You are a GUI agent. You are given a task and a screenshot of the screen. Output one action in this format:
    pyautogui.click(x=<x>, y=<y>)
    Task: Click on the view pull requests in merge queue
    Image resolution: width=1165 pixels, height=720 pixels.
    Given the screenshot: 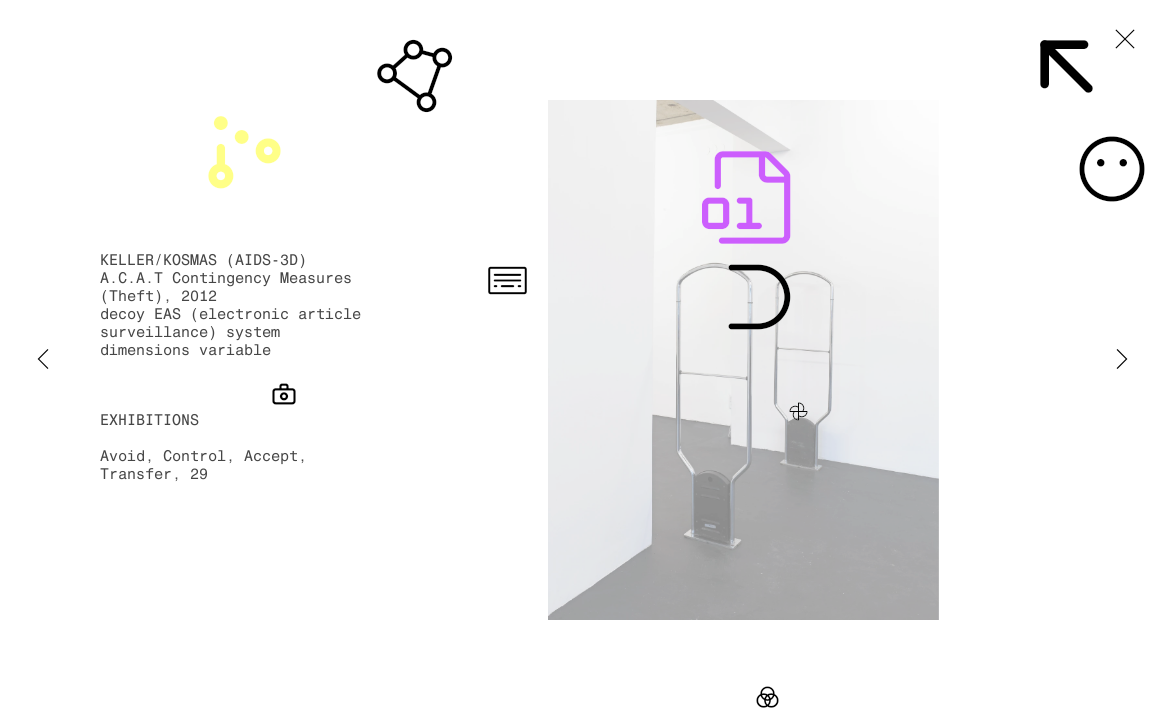 What is the action you would take?
    pyautogui.click(x=244, y=149)
    